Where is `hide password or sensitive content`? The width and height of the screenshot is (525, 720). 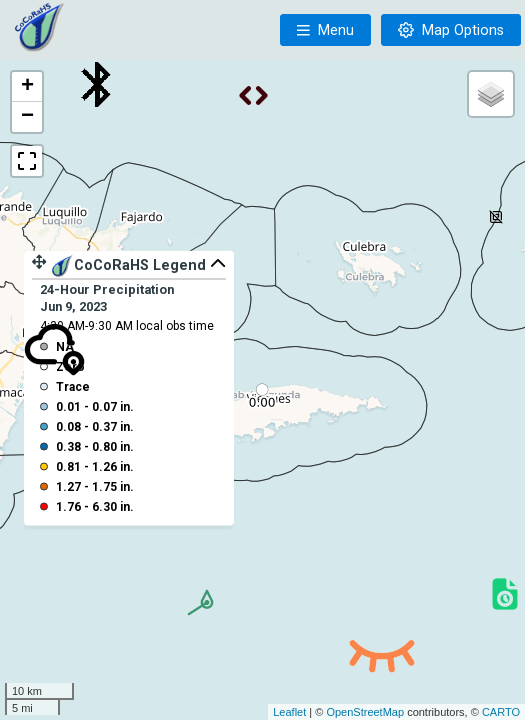
hide password or sensitive content is located at coordinates (382, 653).